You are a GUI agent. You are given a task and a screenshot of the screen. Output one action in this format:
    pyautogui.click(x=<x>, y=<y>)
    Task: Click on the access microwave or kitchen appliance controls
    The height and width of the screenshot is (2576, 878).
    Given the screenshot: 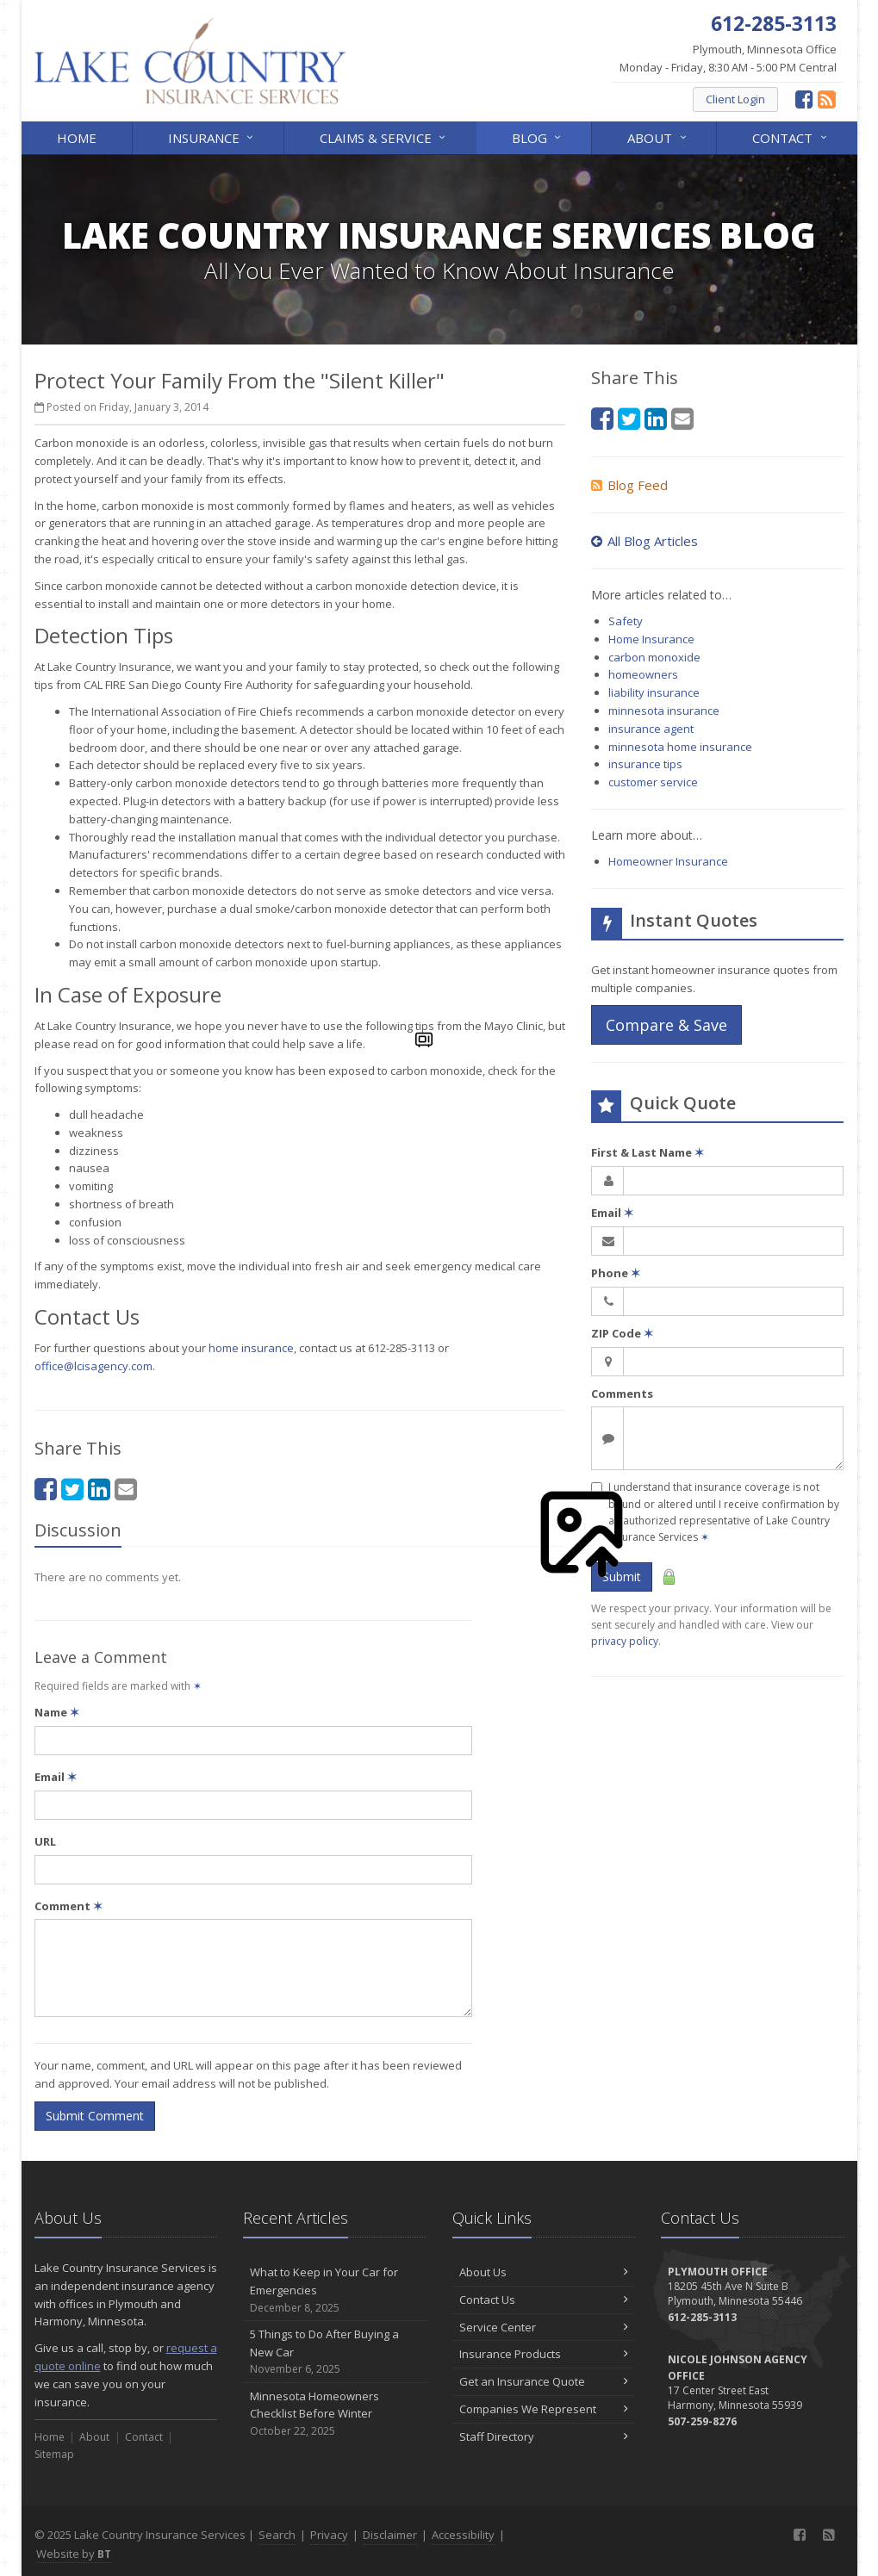 What is the action you would take?
    pyautogui.click(x=424, y=1040)
    